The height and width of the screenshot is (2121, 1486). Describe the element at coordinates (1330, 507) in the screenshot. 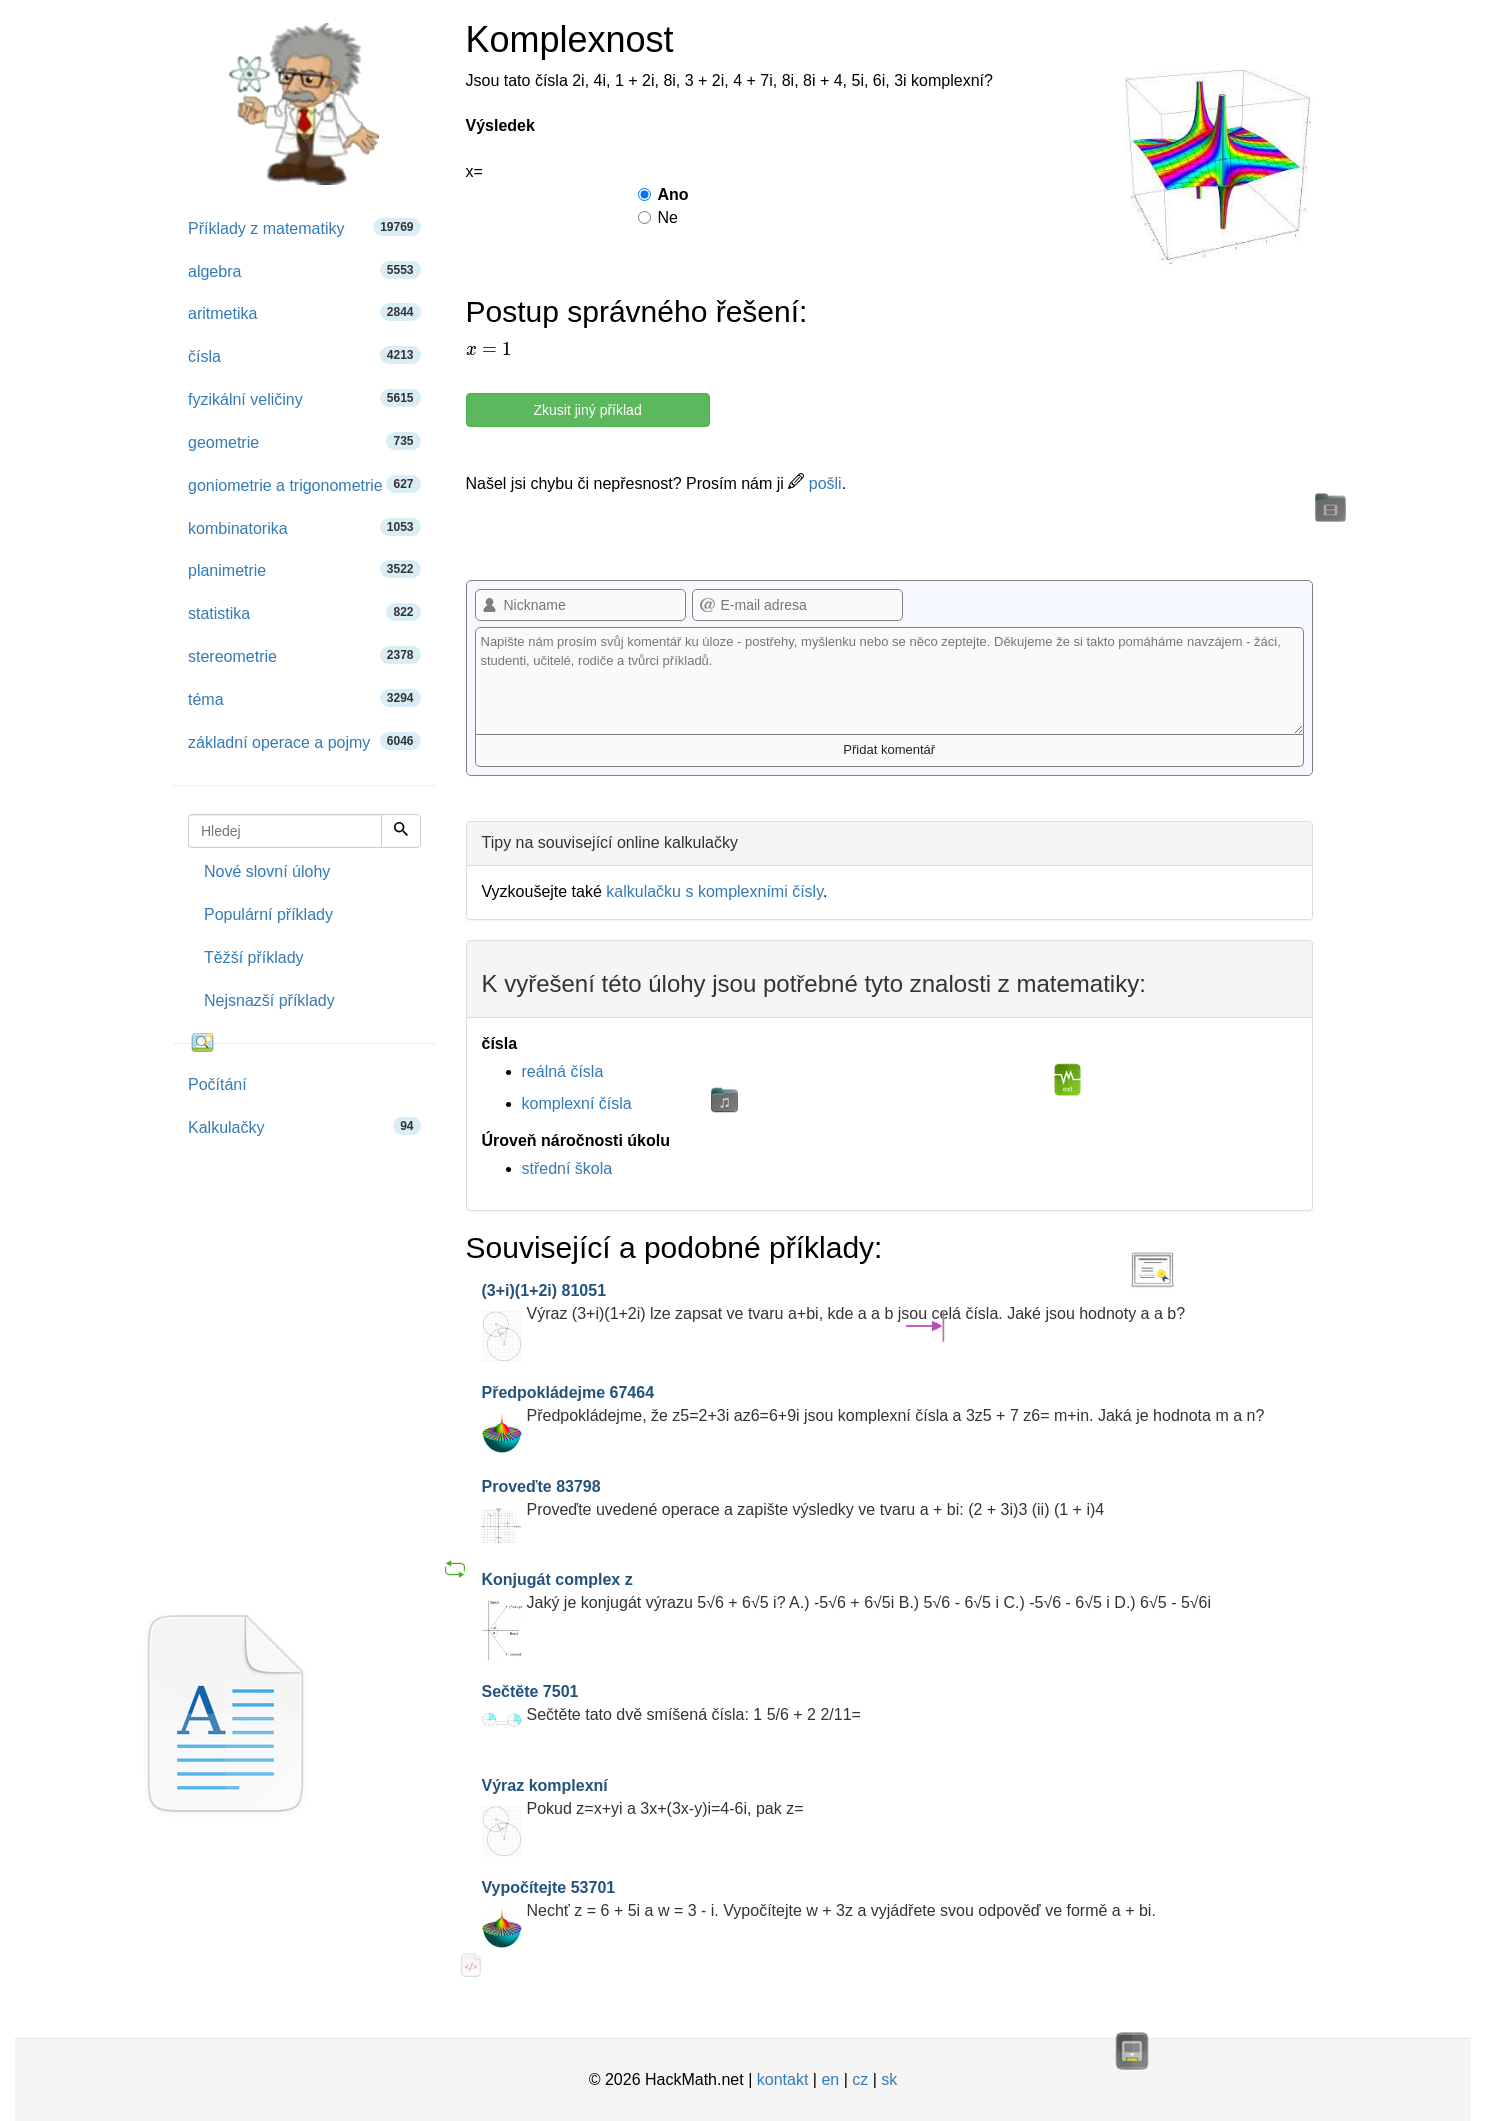

I see `open your videos folder` at that location.